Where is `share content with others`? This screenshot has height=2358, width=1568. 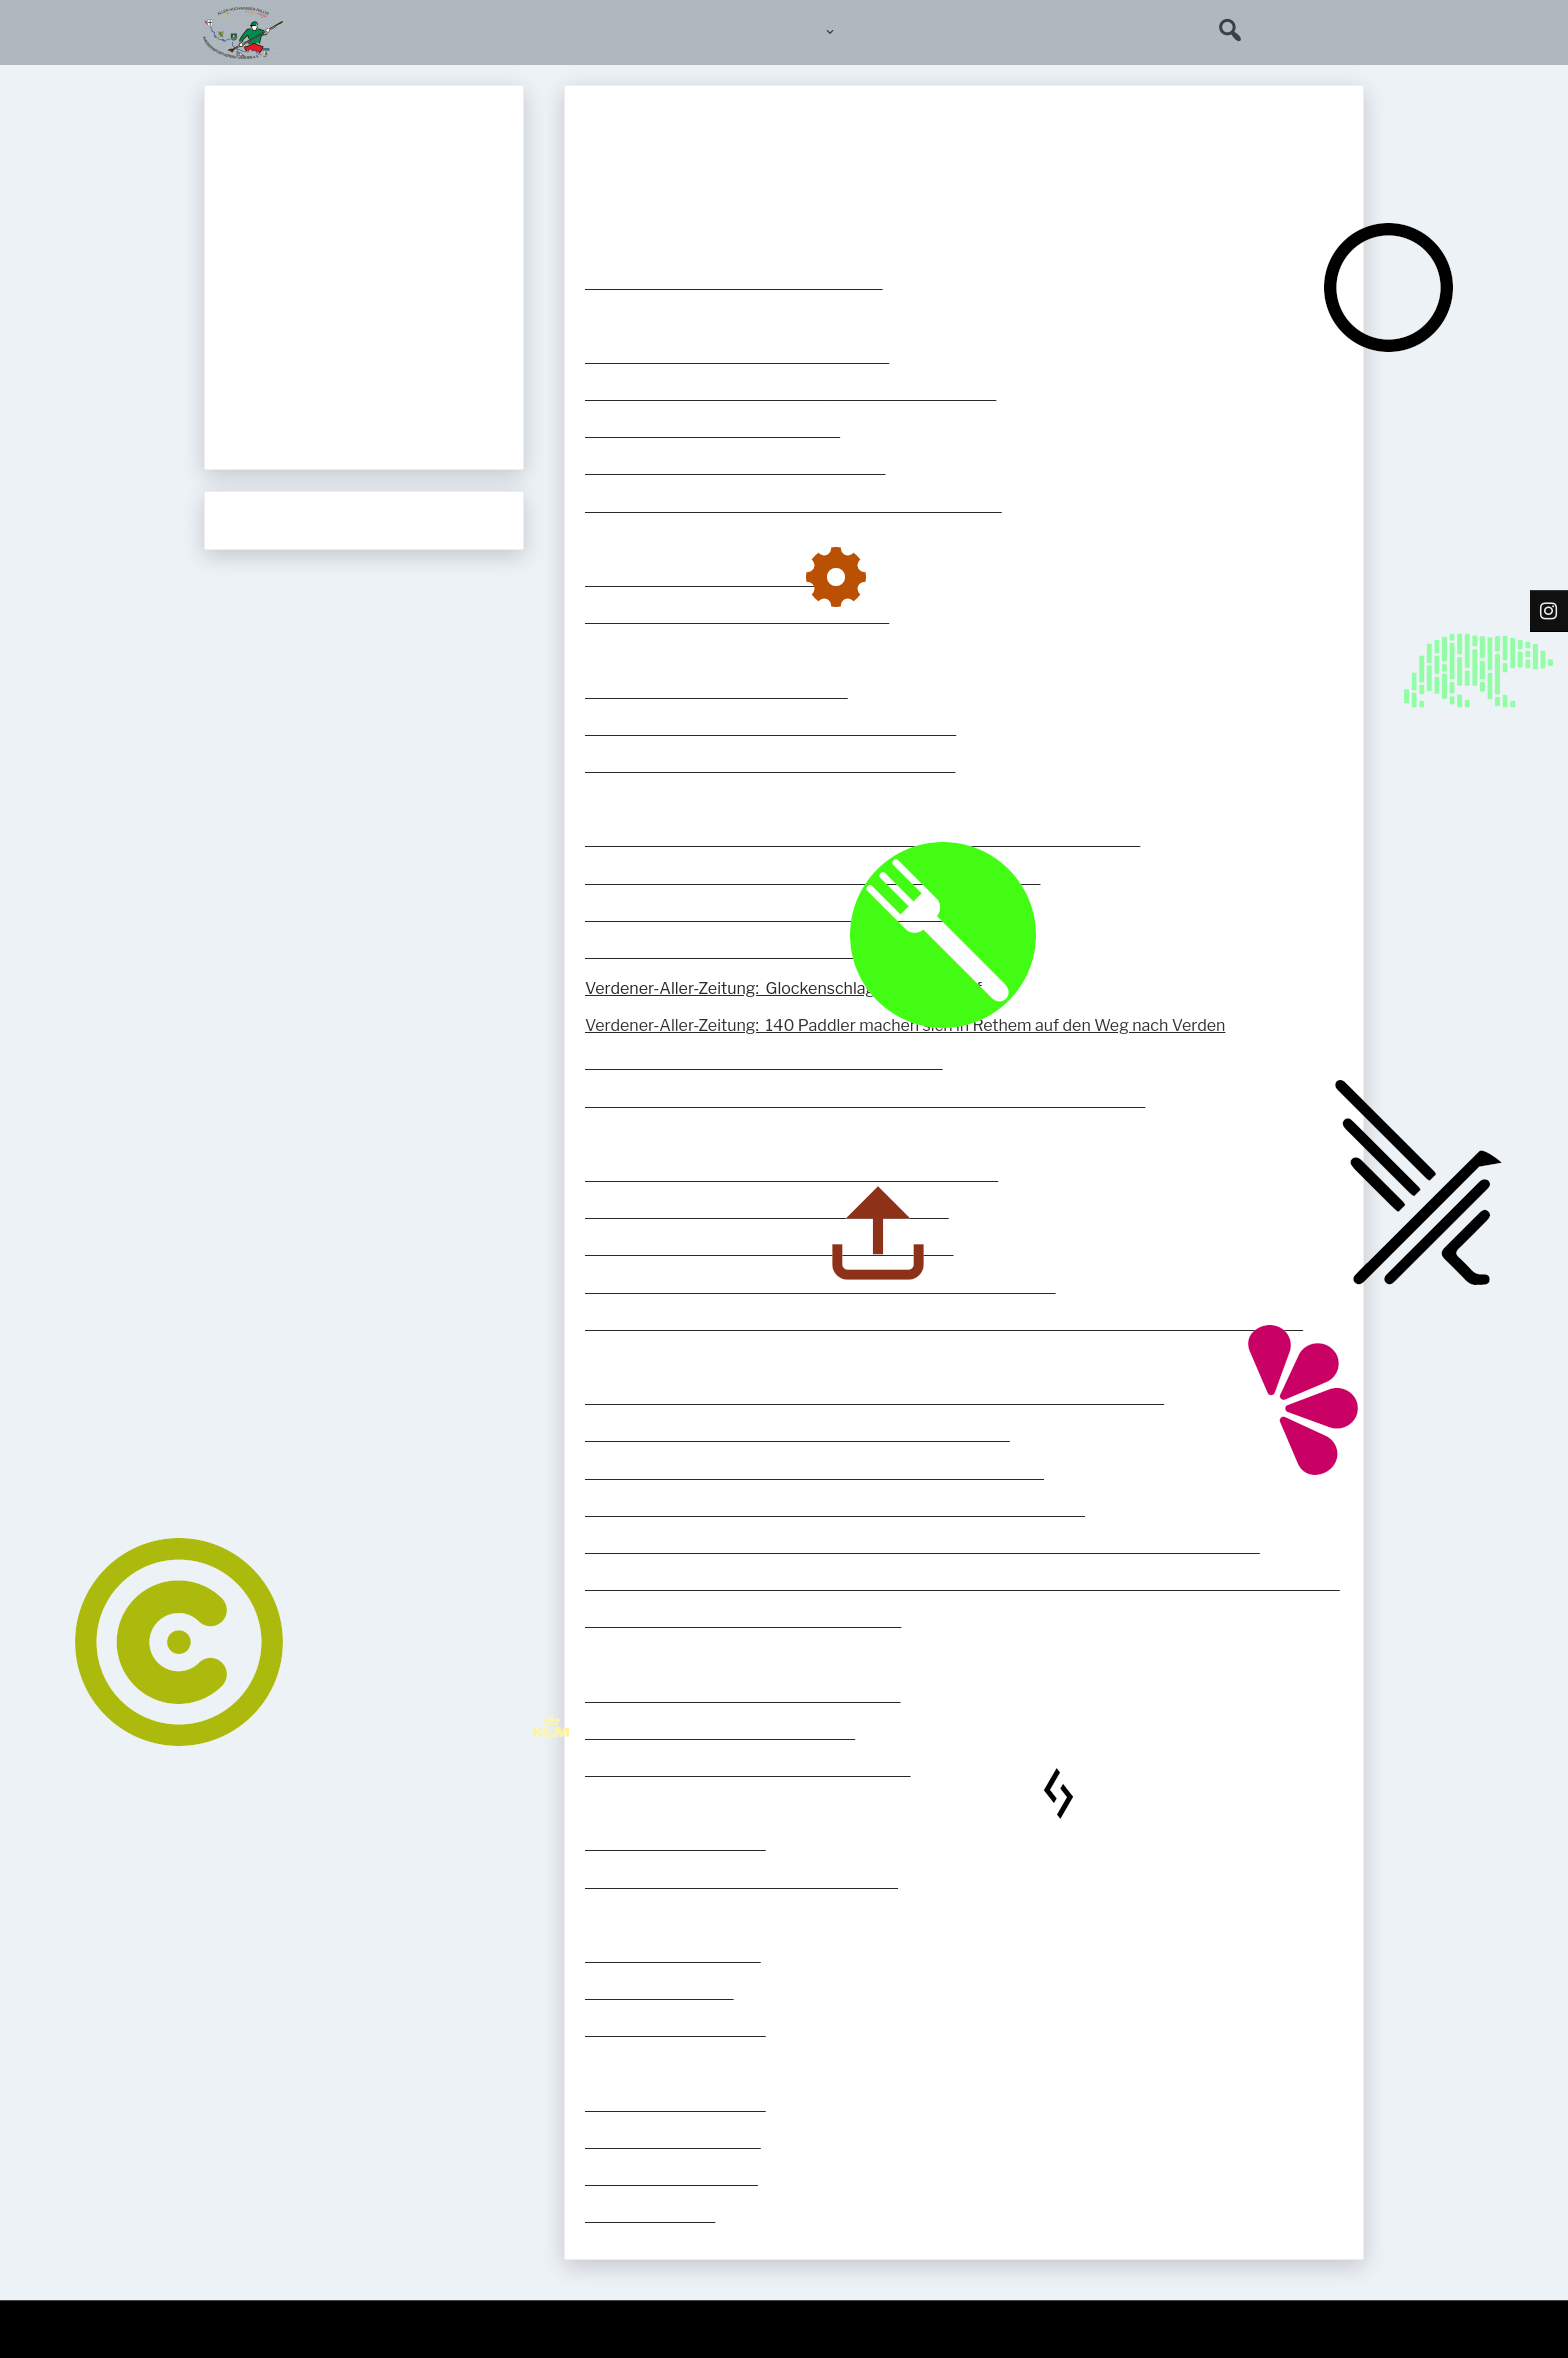
share content with others is located at coordinates (878, 1234).